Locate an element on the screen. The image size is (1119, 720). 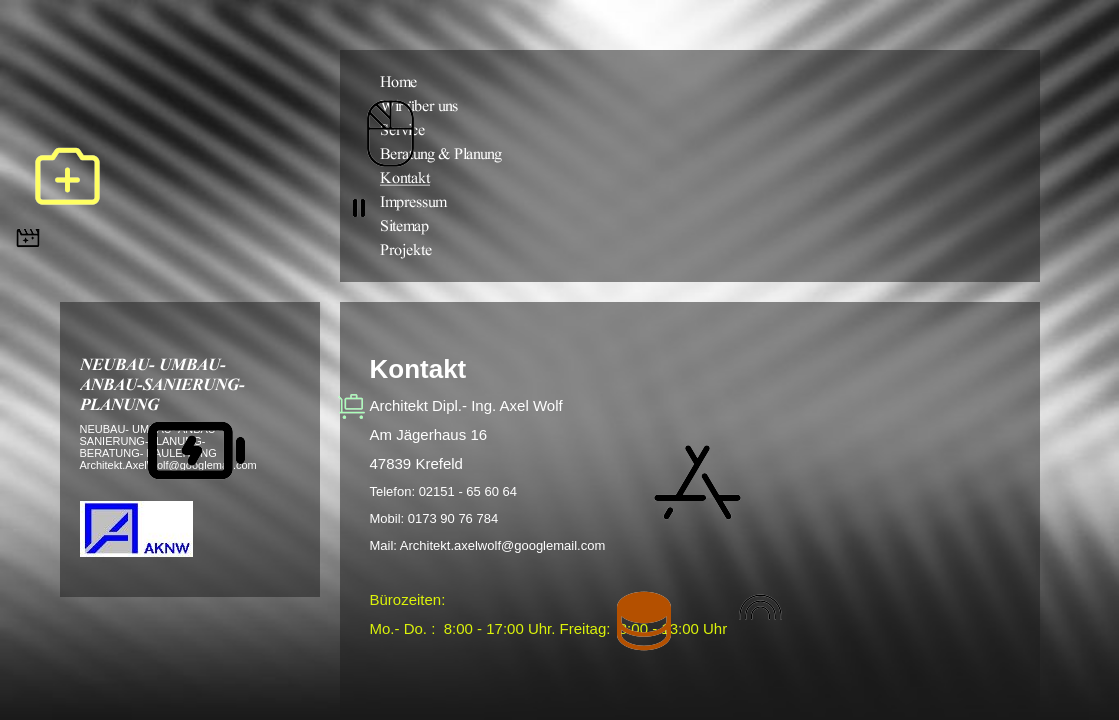
pause media playback is located at coordinates (359, 208).